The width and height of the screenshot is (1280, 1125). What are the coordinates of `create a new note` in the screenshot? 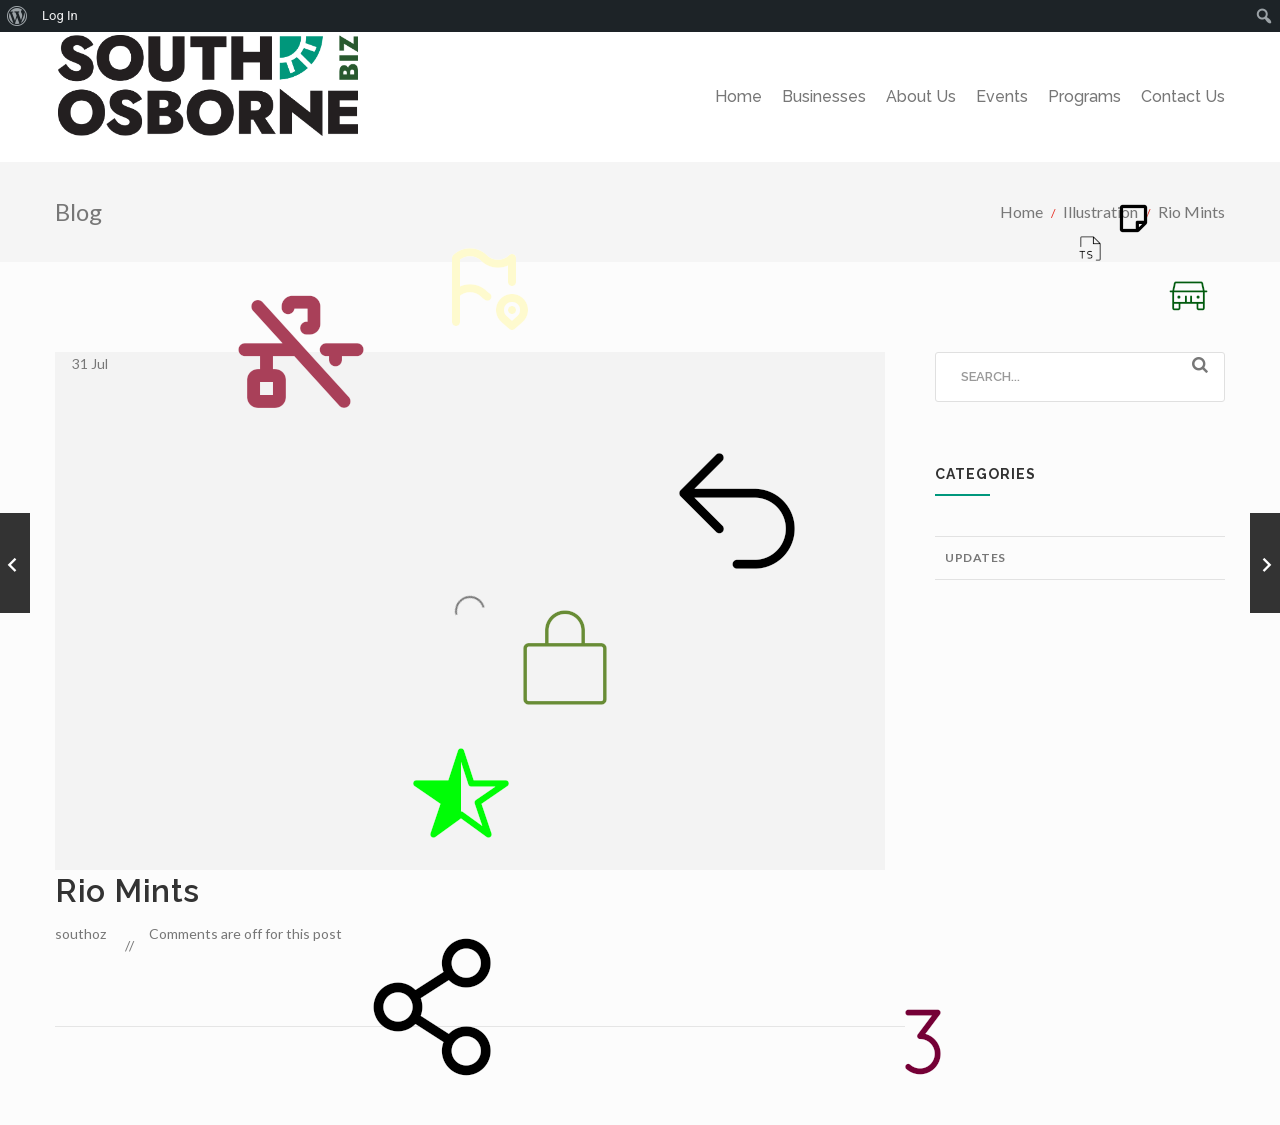 It's located at (1133, 218).